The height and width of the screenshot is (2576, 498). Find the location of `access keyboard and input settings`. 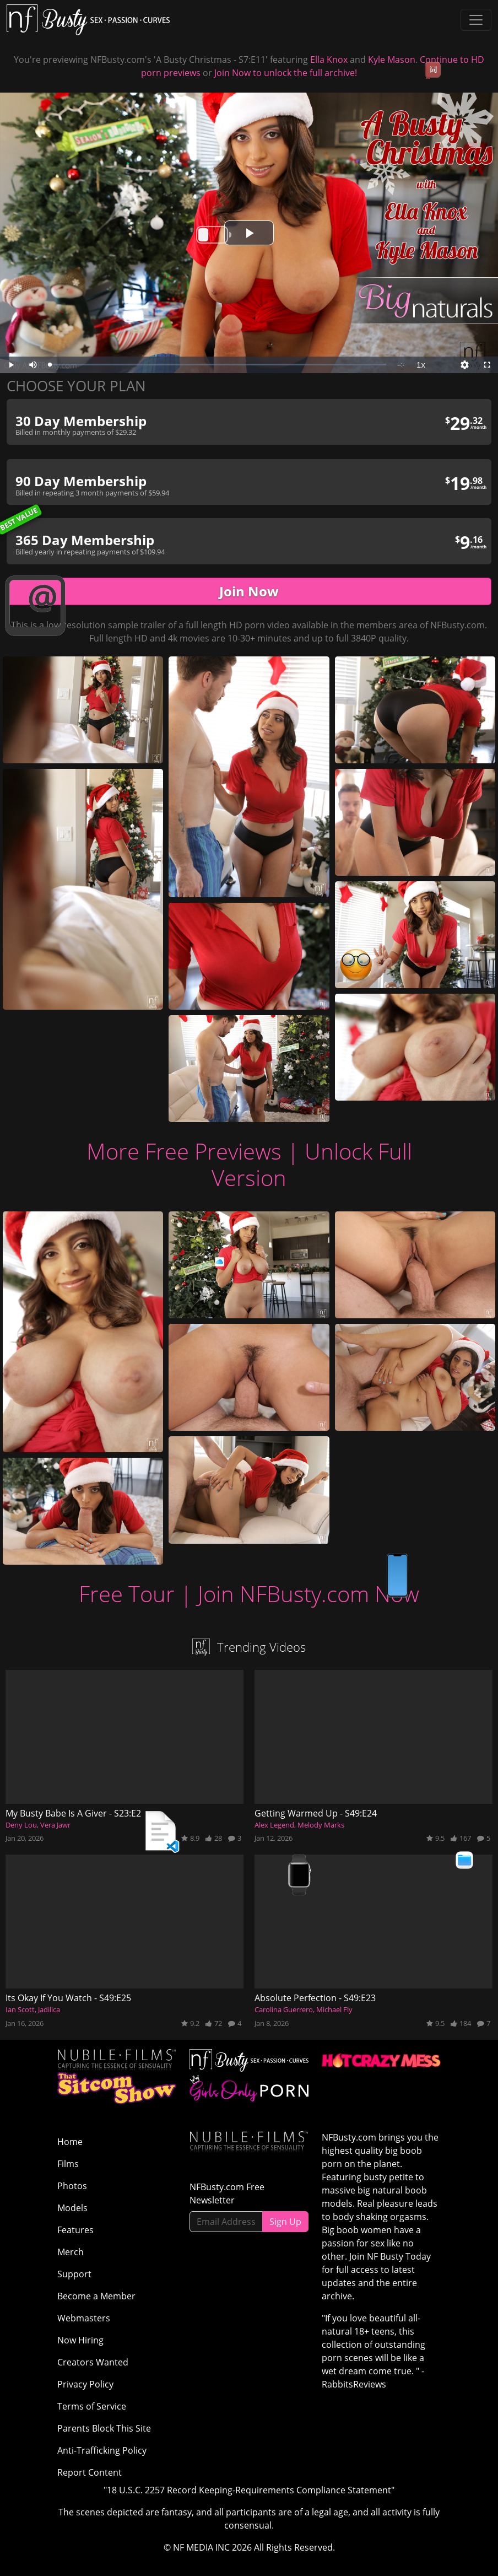

access keyboard and input settings is located at coordinates (35, 606).